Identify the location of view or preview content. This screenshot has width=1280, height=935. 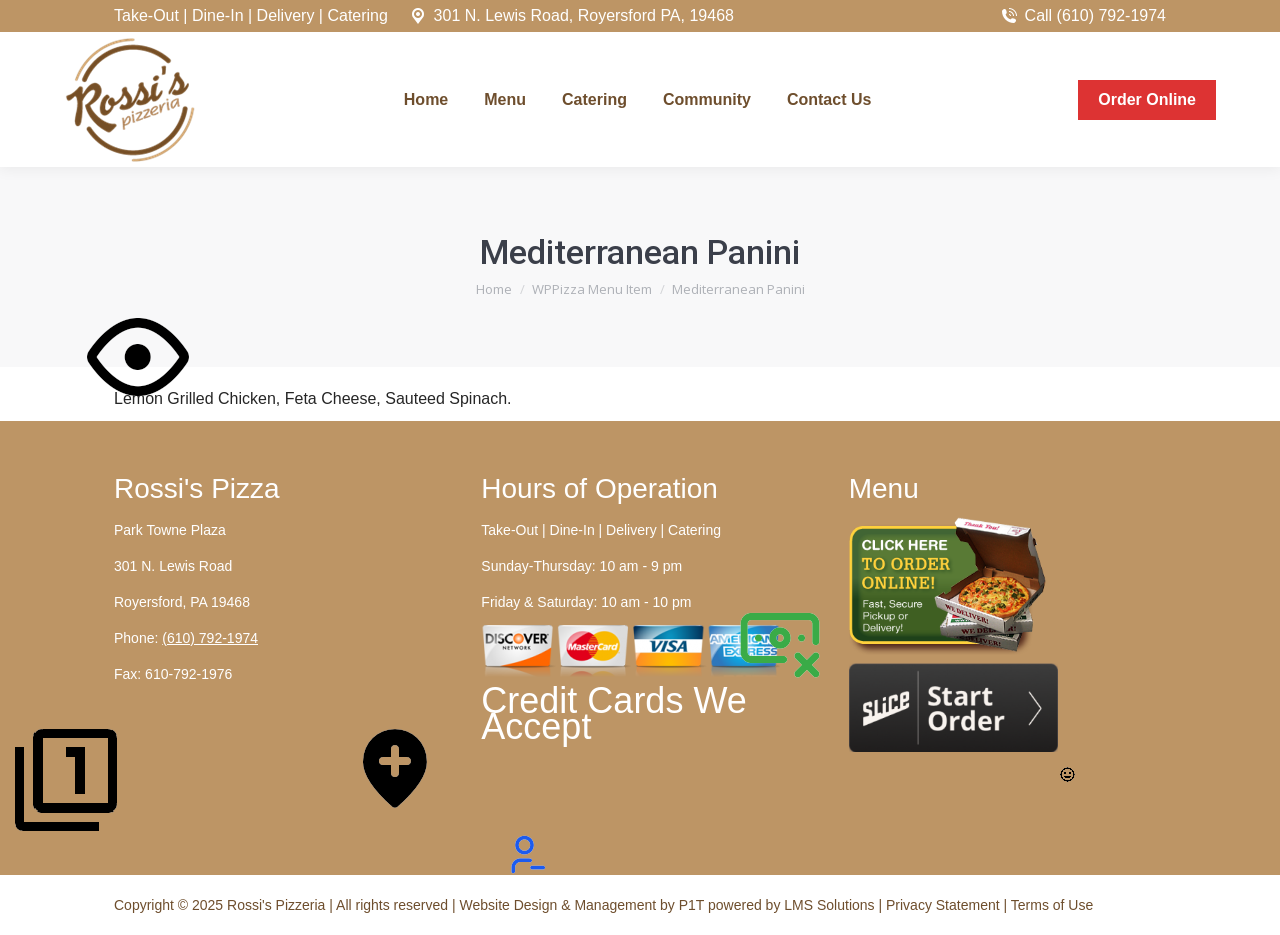
(138, 357).